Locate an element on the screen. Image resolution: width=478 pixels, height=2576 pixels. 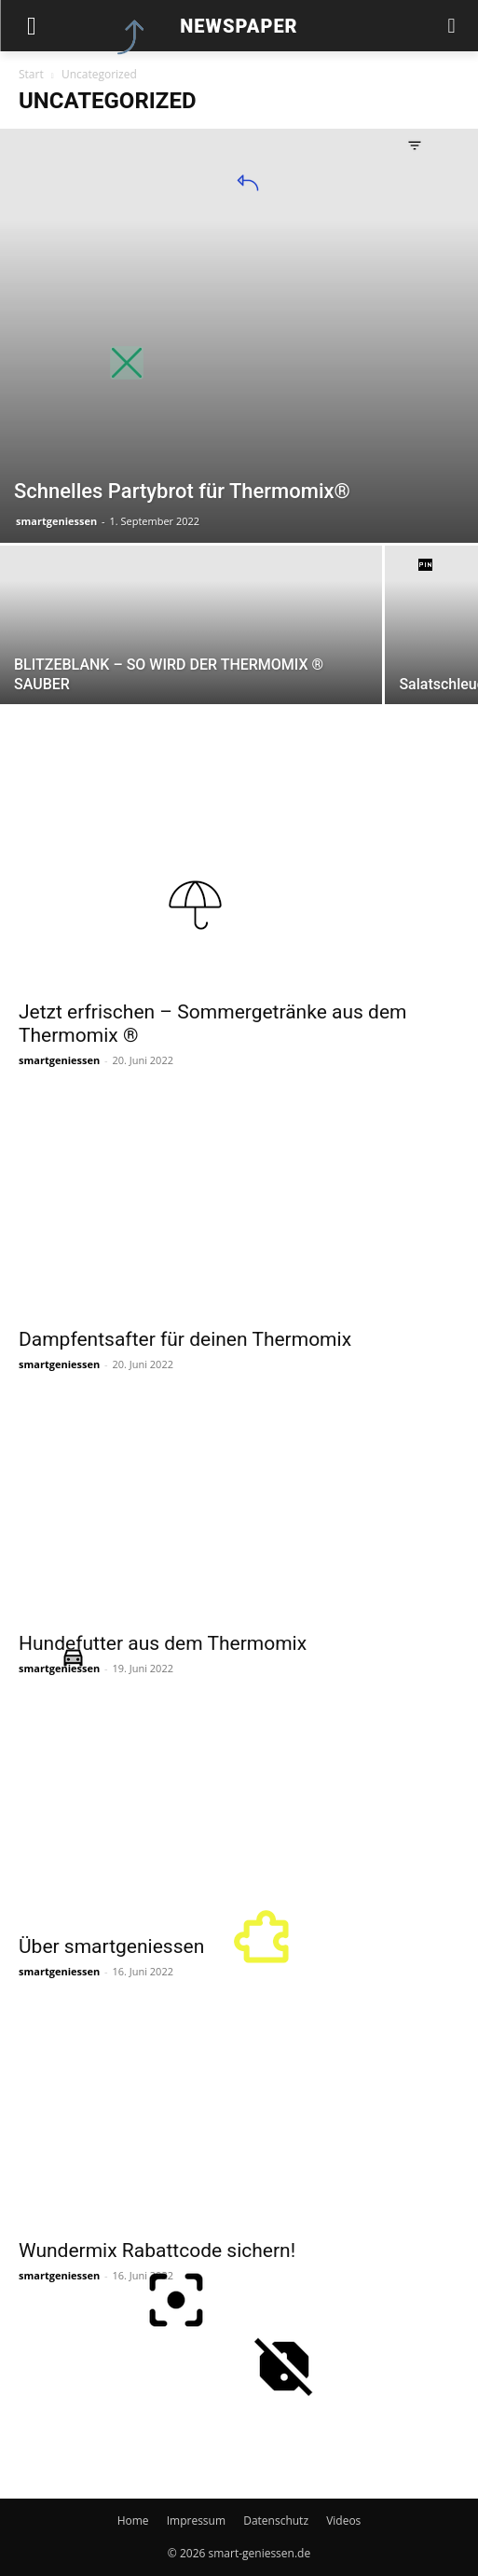
go back and up in navigation is located at coordinates (130, 37).